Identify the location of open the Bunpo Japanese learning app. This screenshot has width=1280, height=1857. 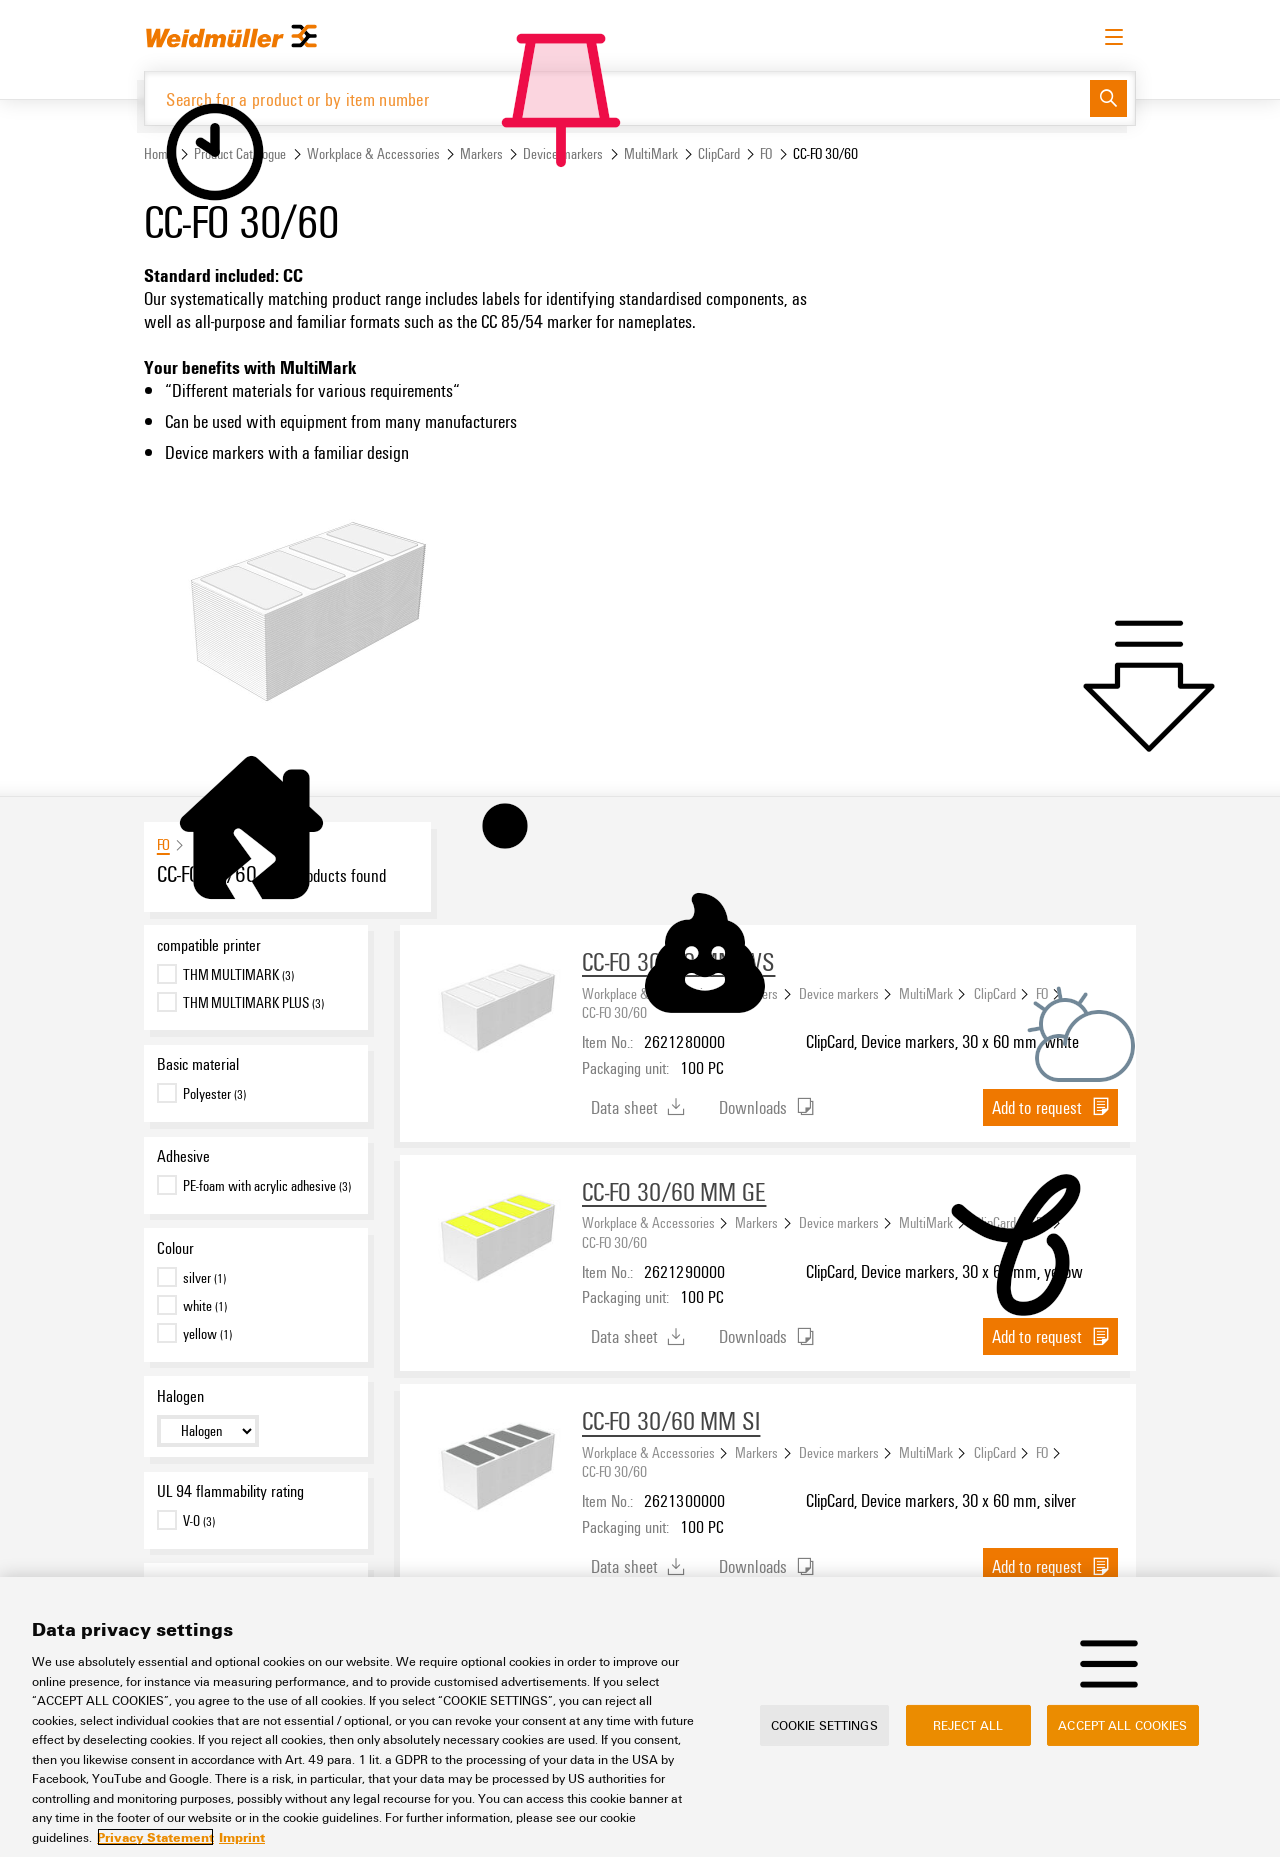
(1016, 1245).